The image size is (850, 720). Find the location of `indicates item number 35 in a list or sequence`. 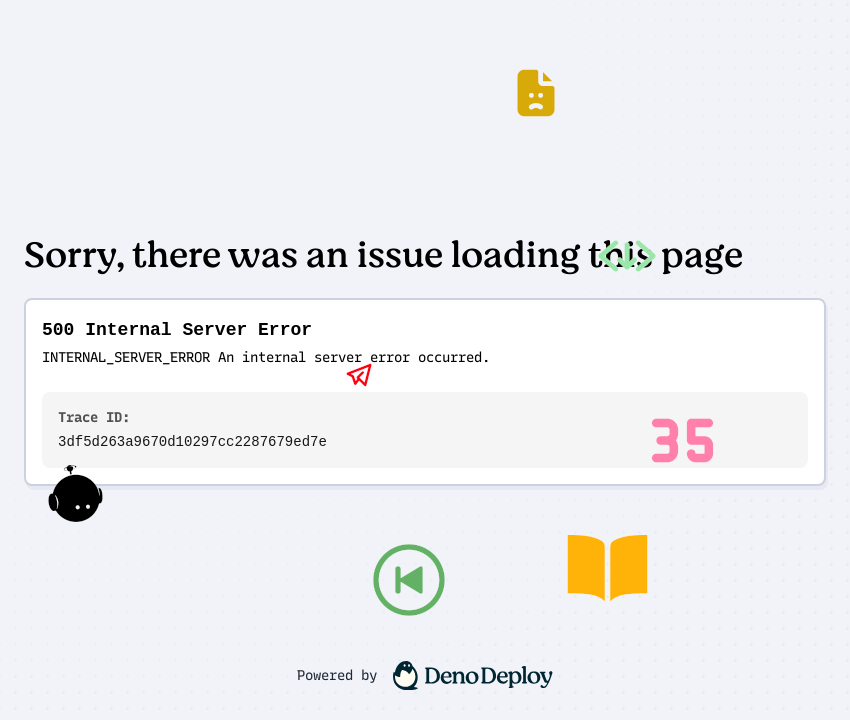

indicates item number 35 in a list or sequence is located at coordinates (682, 440).